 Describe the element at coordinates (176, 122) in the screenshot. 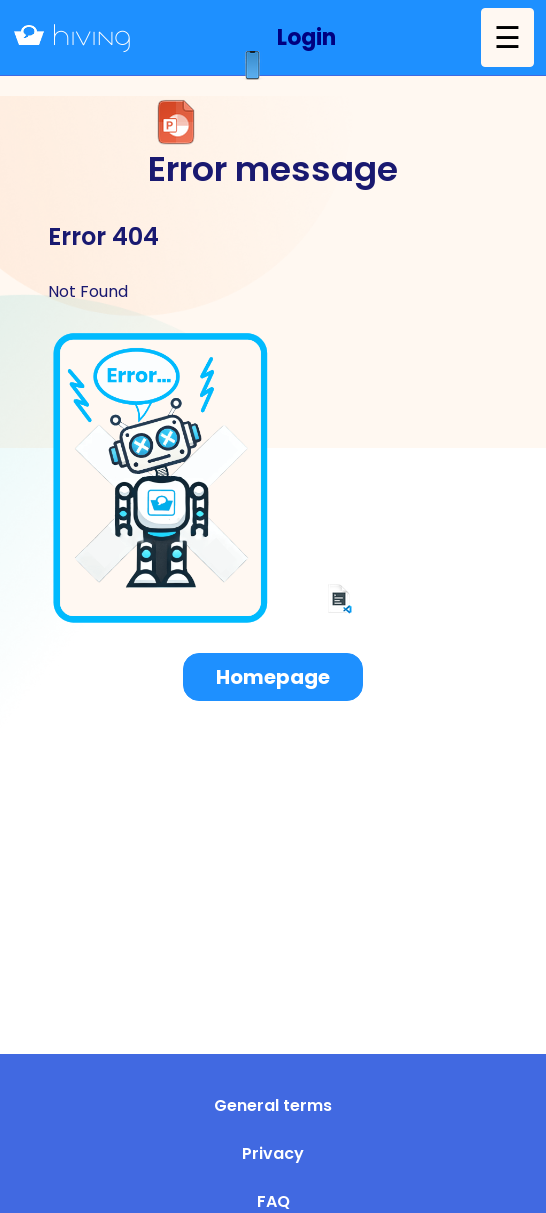

I see `powerpoint slideshow file` at that location.